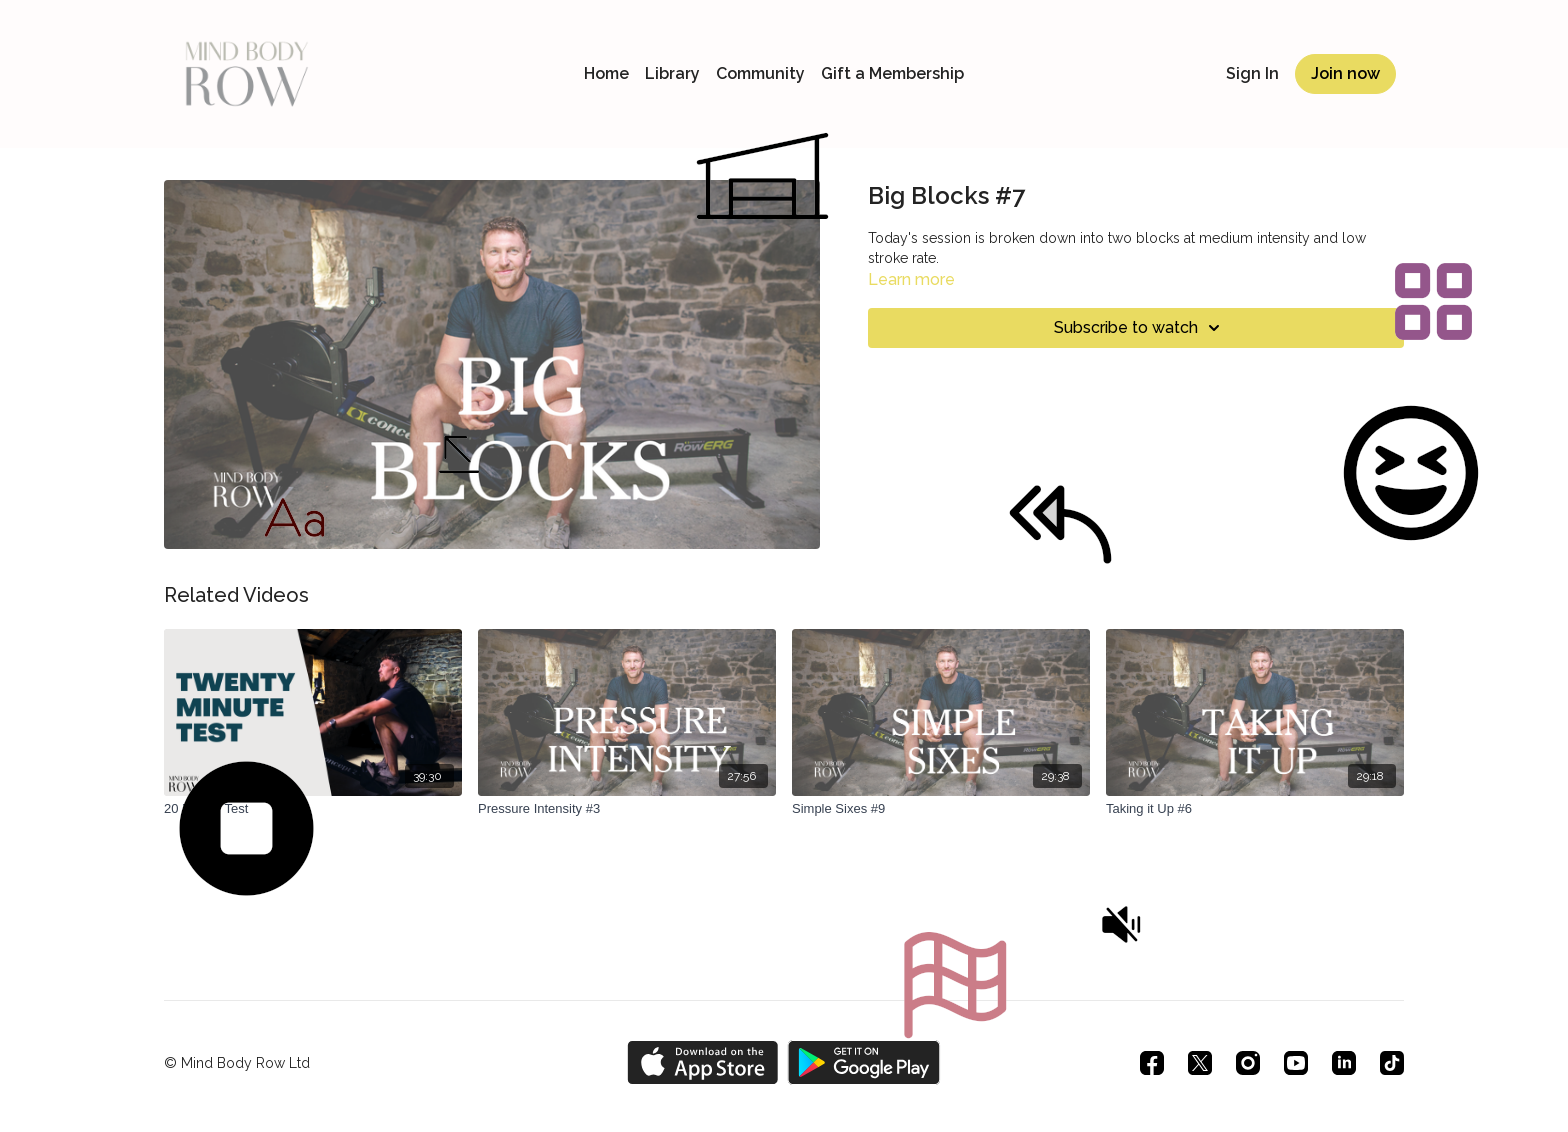 The image size is (1568, 1132). Describe the element at coordinates (457, 454) in the screenshot. I see `navigate to the top-left or beginning of content` at that location.